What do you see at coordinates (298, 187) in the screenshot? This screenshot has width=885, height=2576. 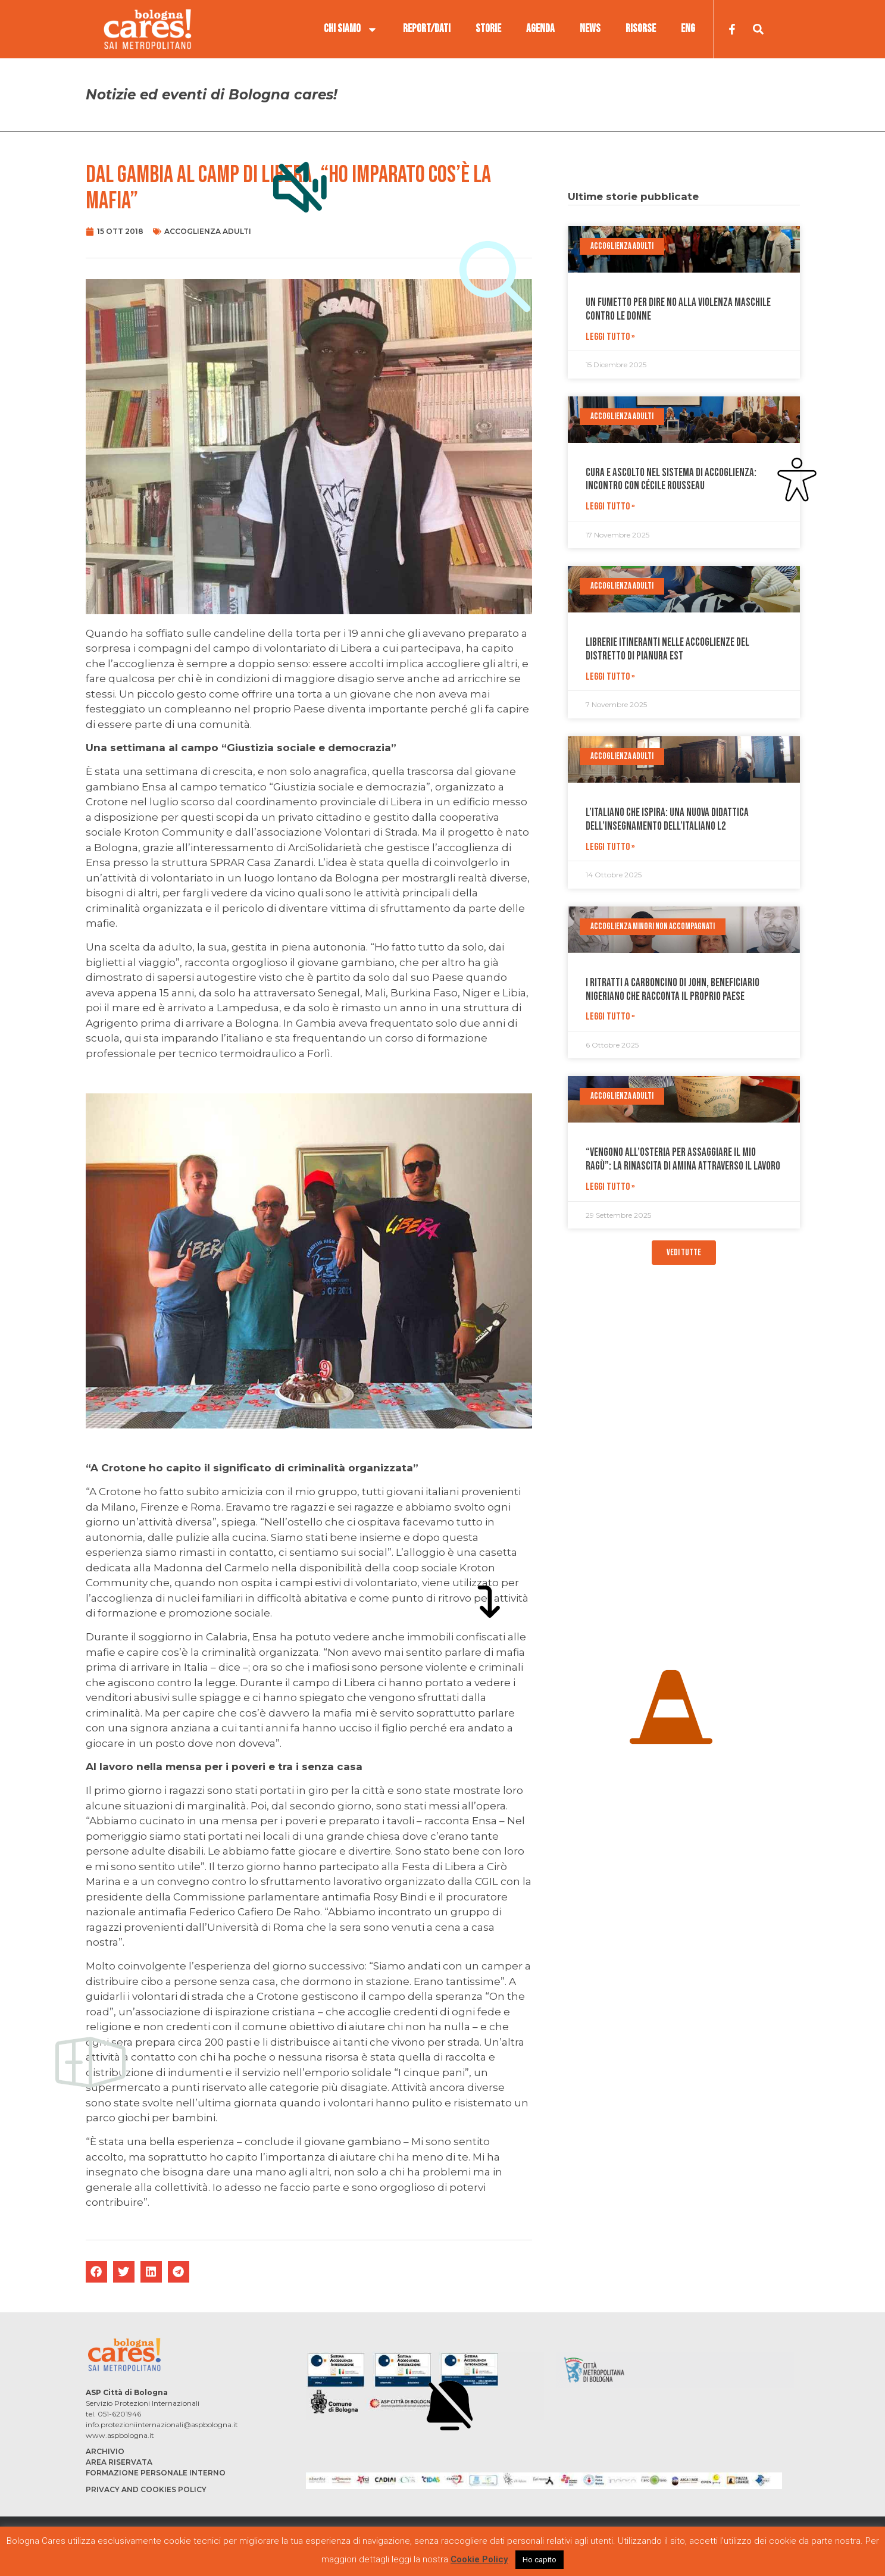 I see `mute audio` at bounding box center [298, 187].